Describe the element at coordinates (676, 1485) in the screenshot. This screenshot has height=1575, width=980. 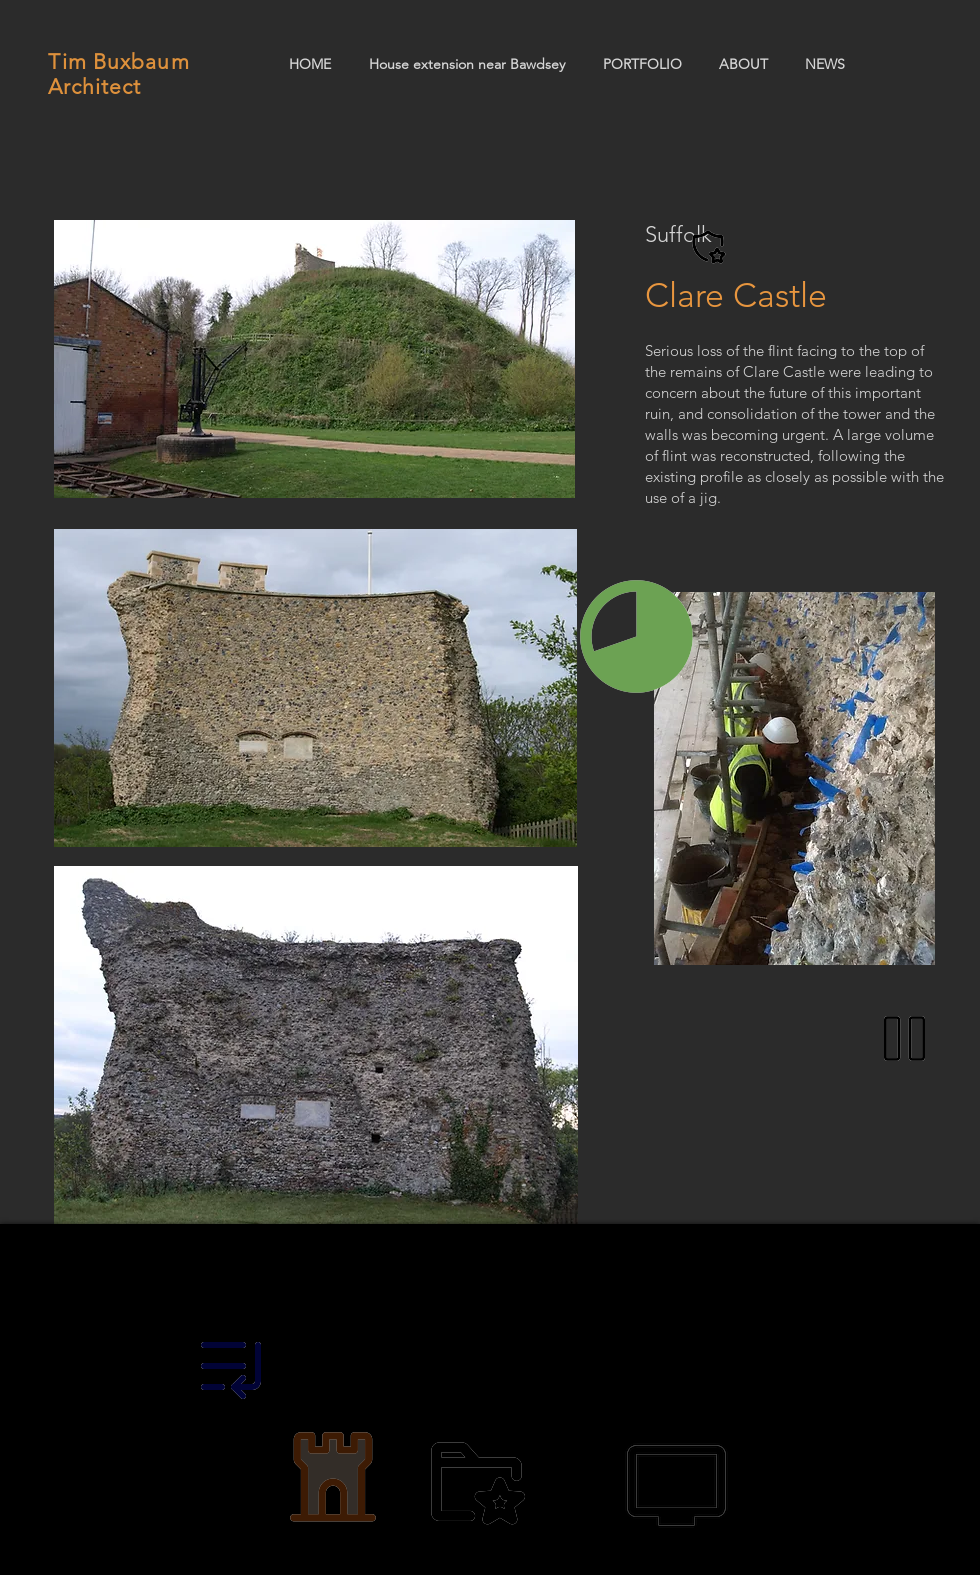
I see `access tv or display settings` at that location.